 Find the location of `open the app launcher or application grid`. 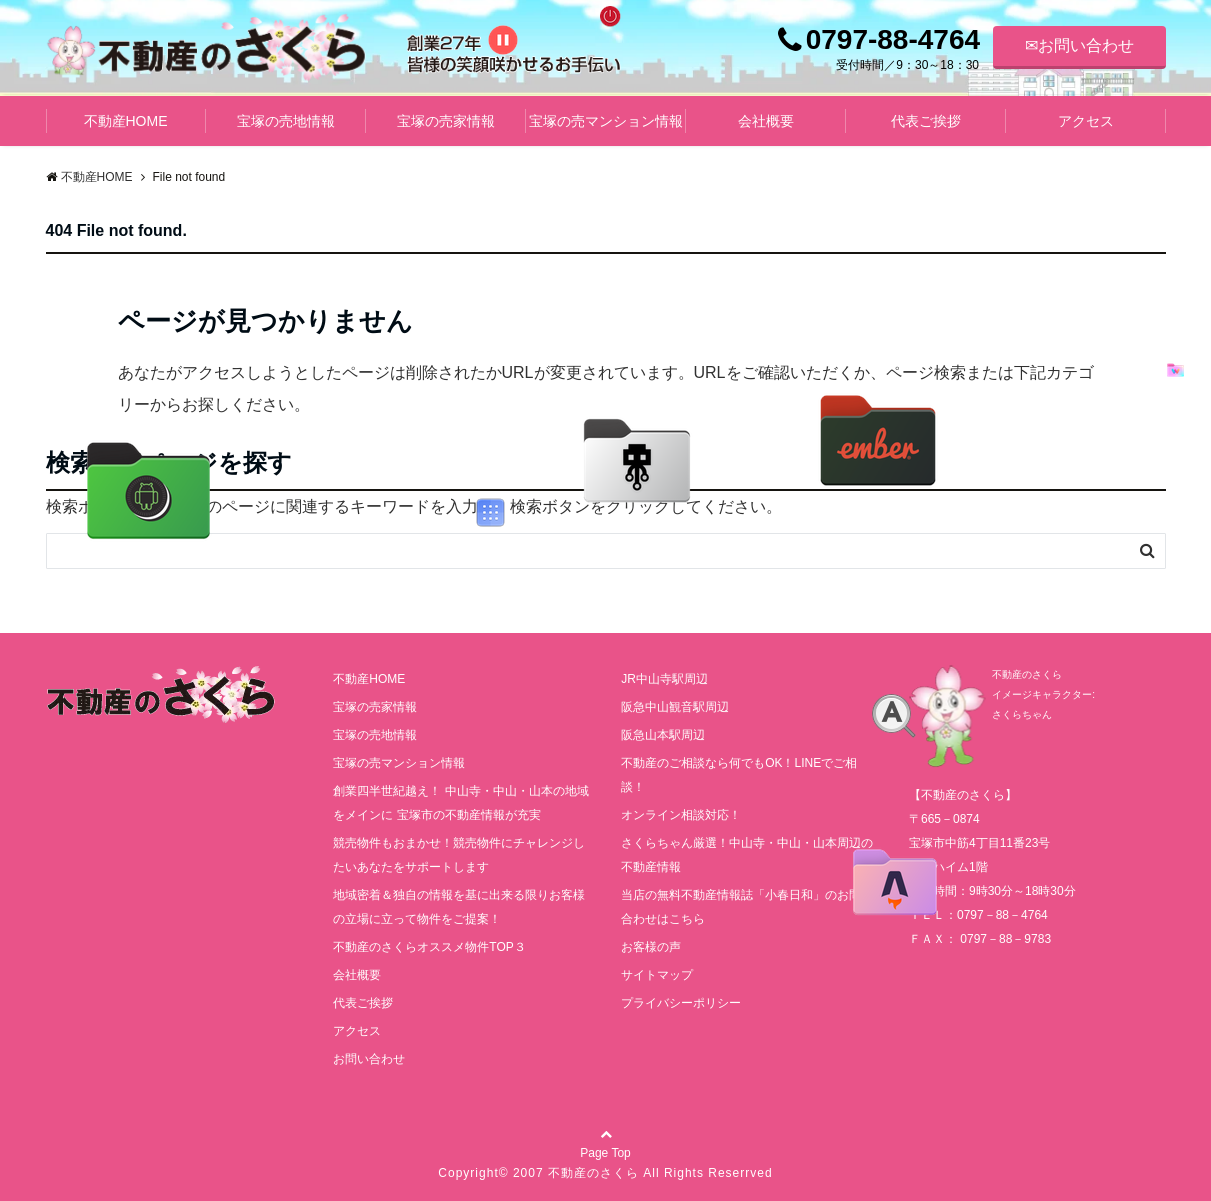

open the app launcher or application grid is located at coordinates (490, 512).